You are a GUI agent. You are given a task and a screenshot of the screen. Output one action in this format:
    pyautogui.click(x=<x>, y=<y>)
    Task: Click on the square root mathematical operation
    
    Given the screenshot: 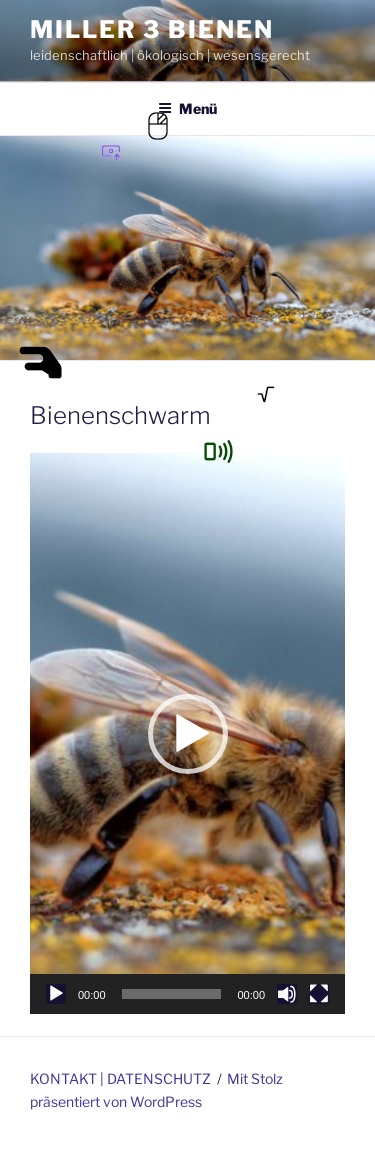 What is the action you would take?
    pyautogui.click(x=266, y=394)
    